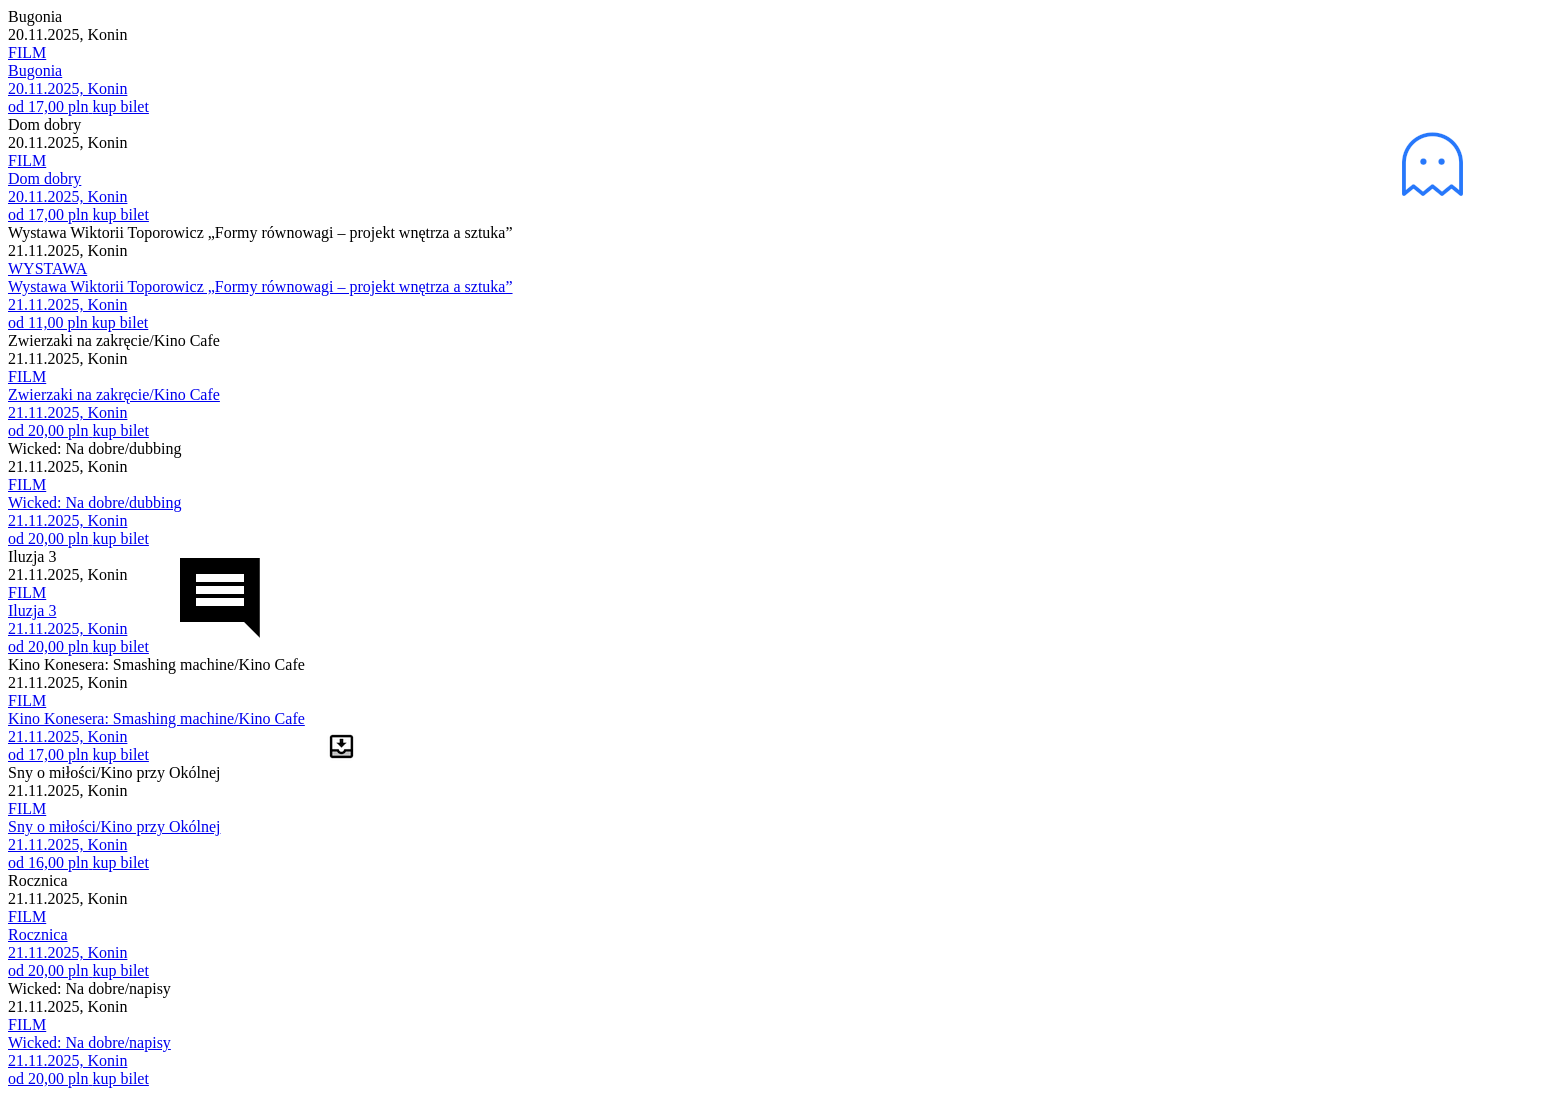 The image size is (1568, 1096). What do you see at coordinates (220, 598) in the screenshot?
I see `open comments section` at bounding box center [220, 598].